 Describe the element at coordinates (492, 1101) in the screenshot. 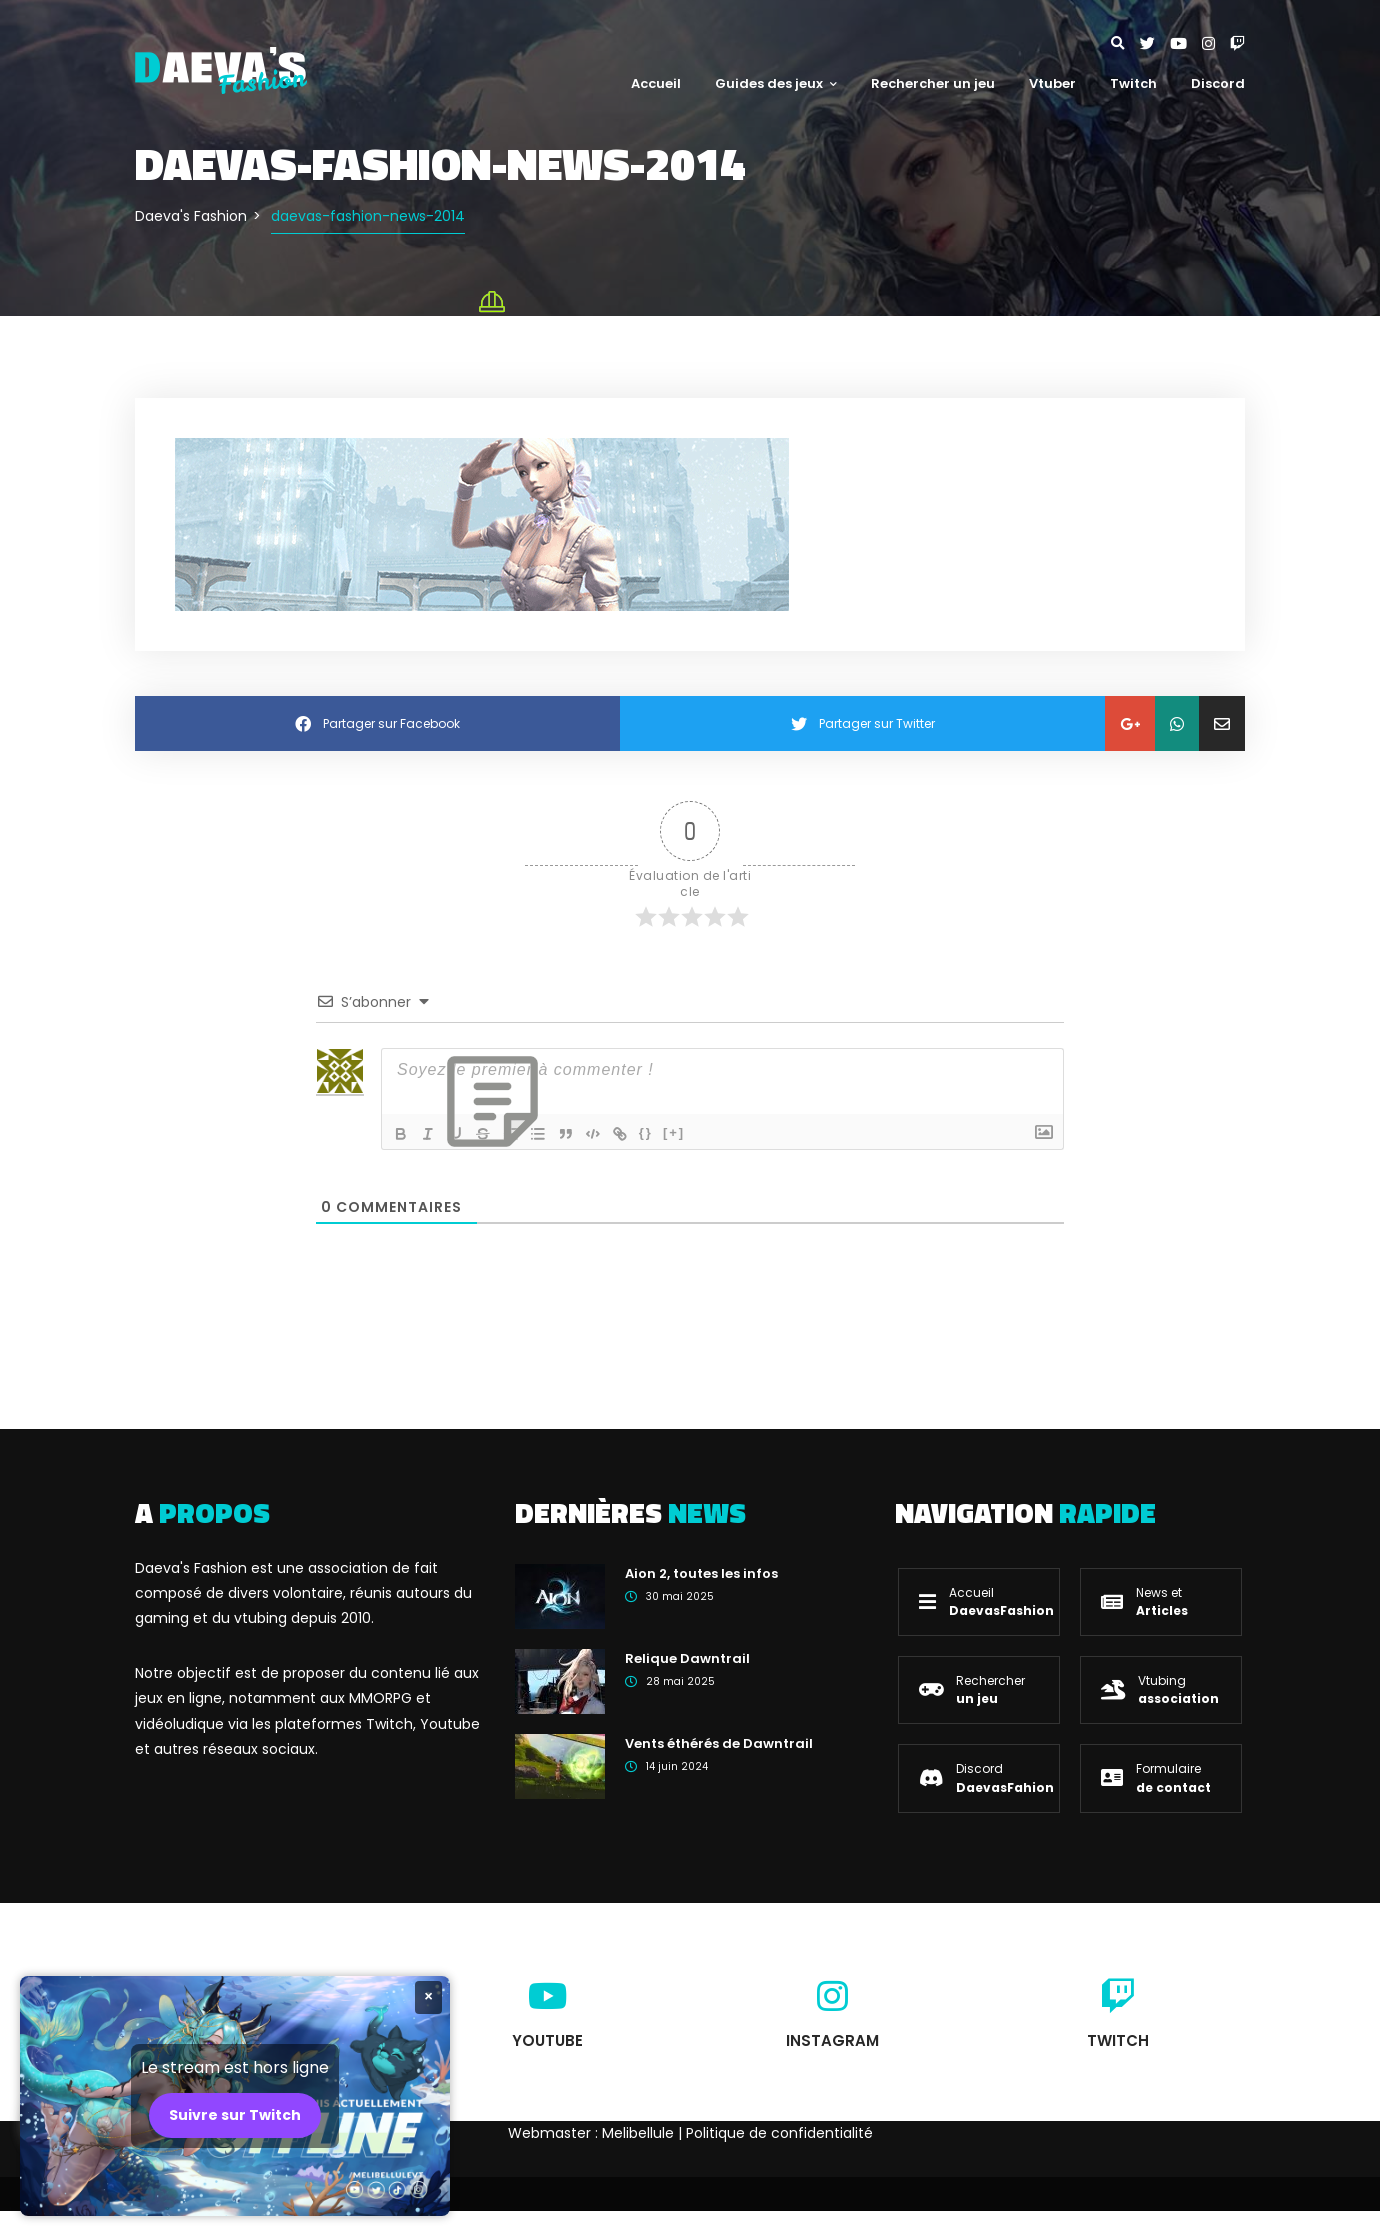

I see `create a new note` at that location.